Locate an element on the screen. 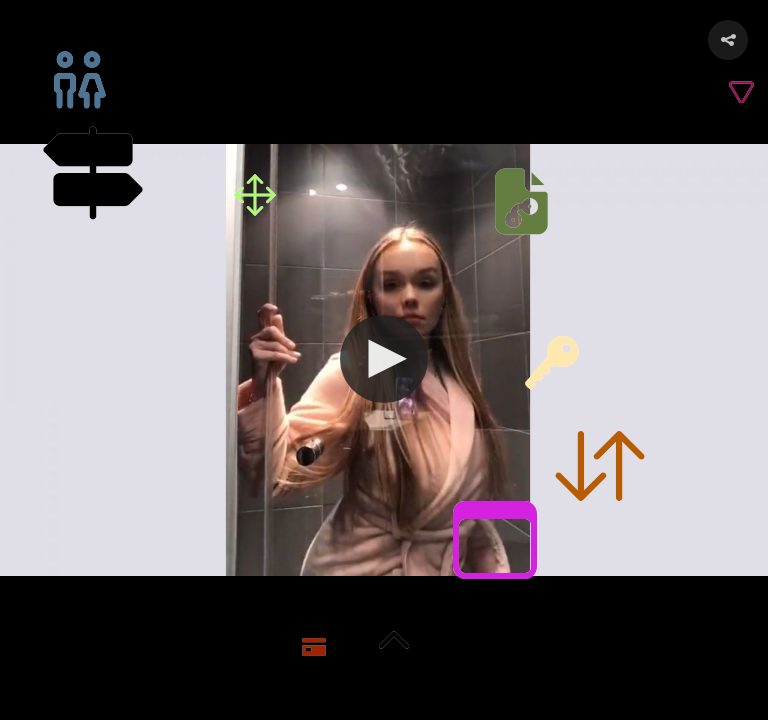  view directions or navigation options is located at coordinates (93, 173).